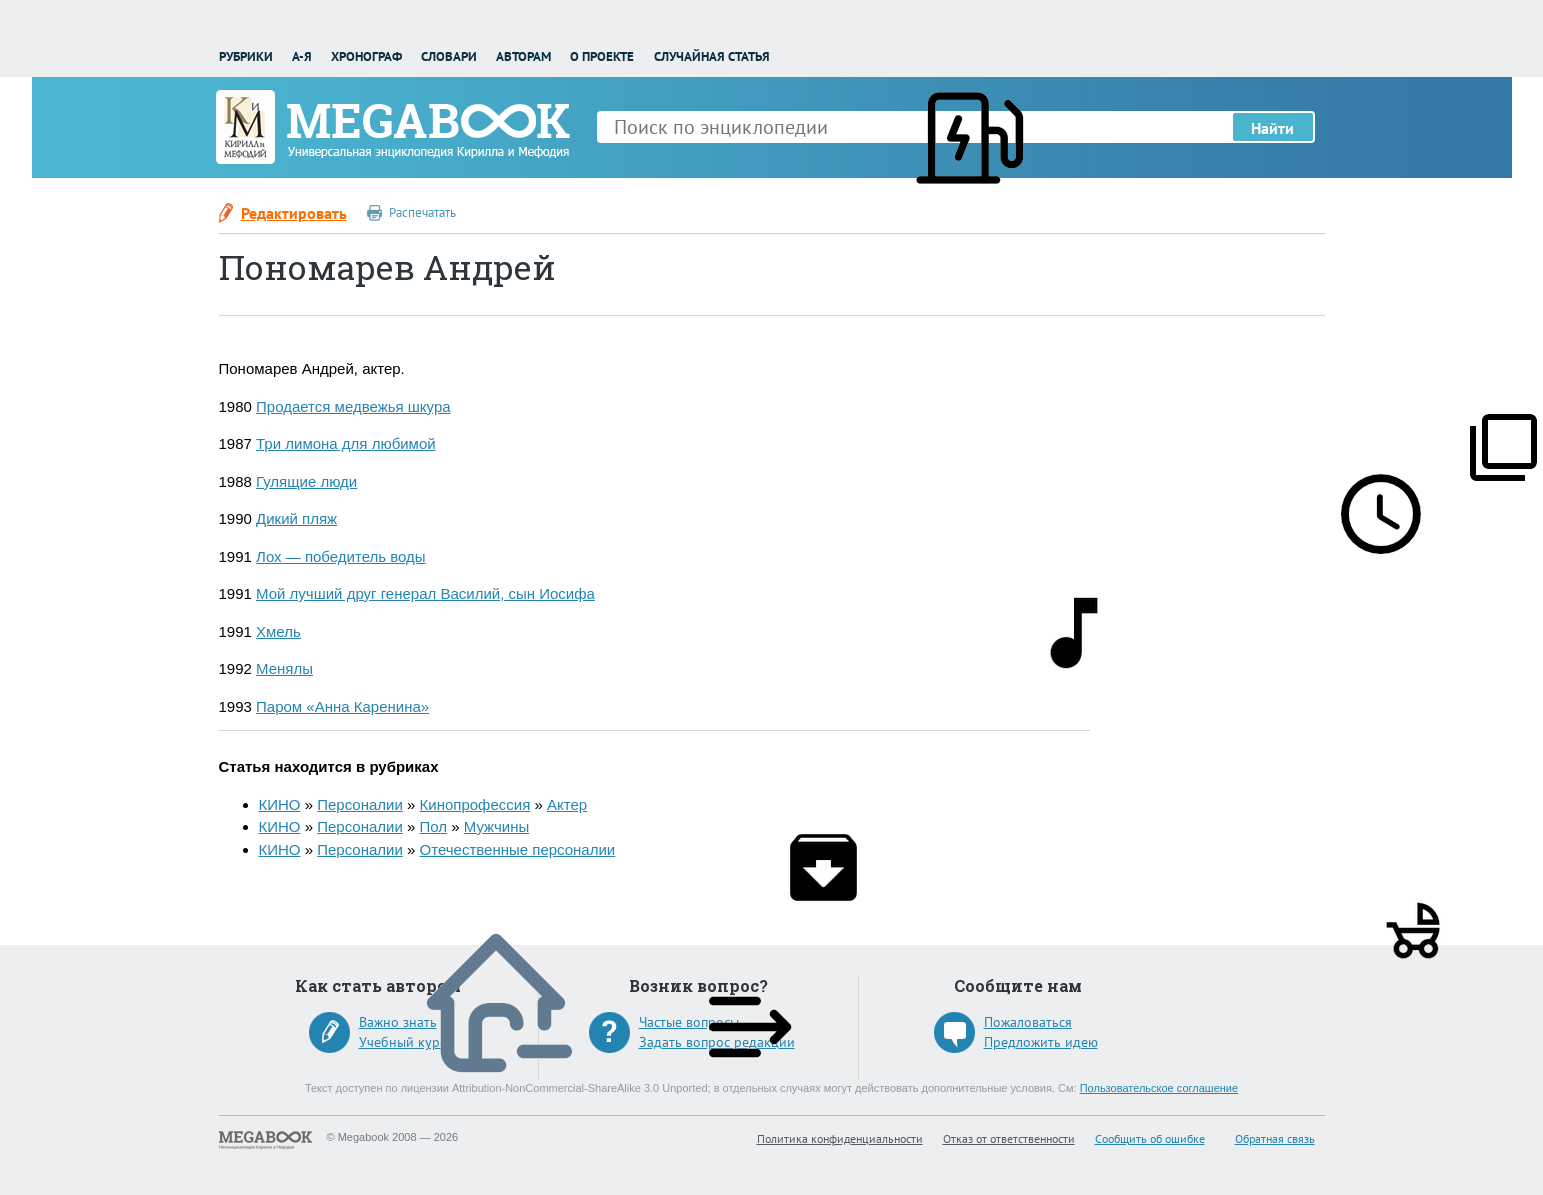  What do you see at coordinates (748, 1027) in the screenshot?
I see `disable text wrapping in editor` at bounding box center [748, 1027].